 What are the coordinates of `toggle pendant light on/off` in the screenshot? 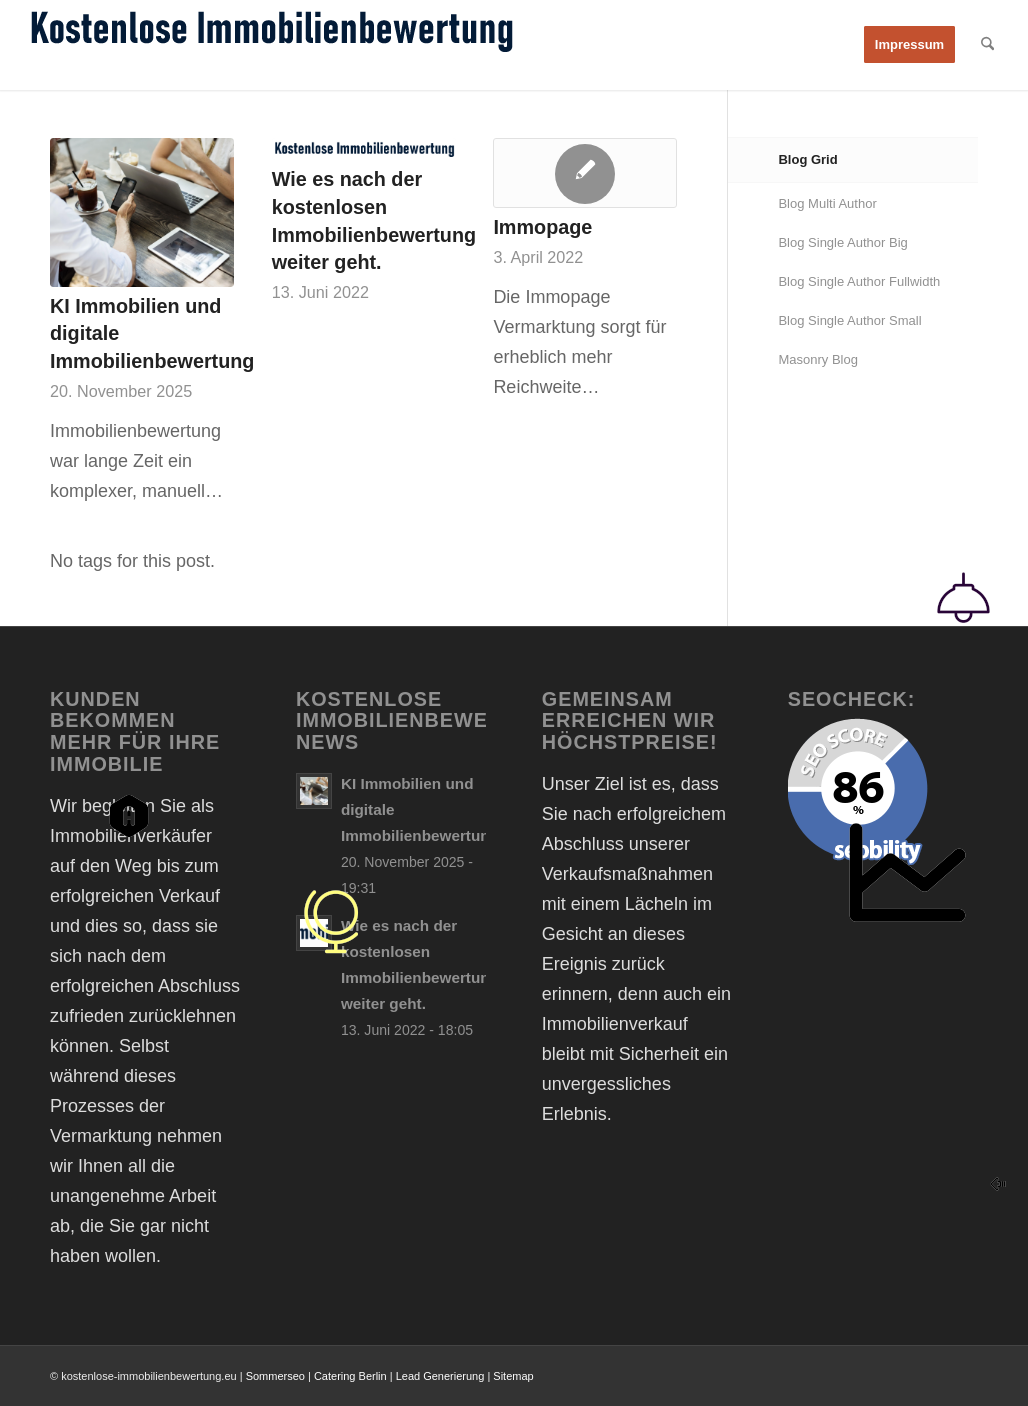 It's located at (963, 600).